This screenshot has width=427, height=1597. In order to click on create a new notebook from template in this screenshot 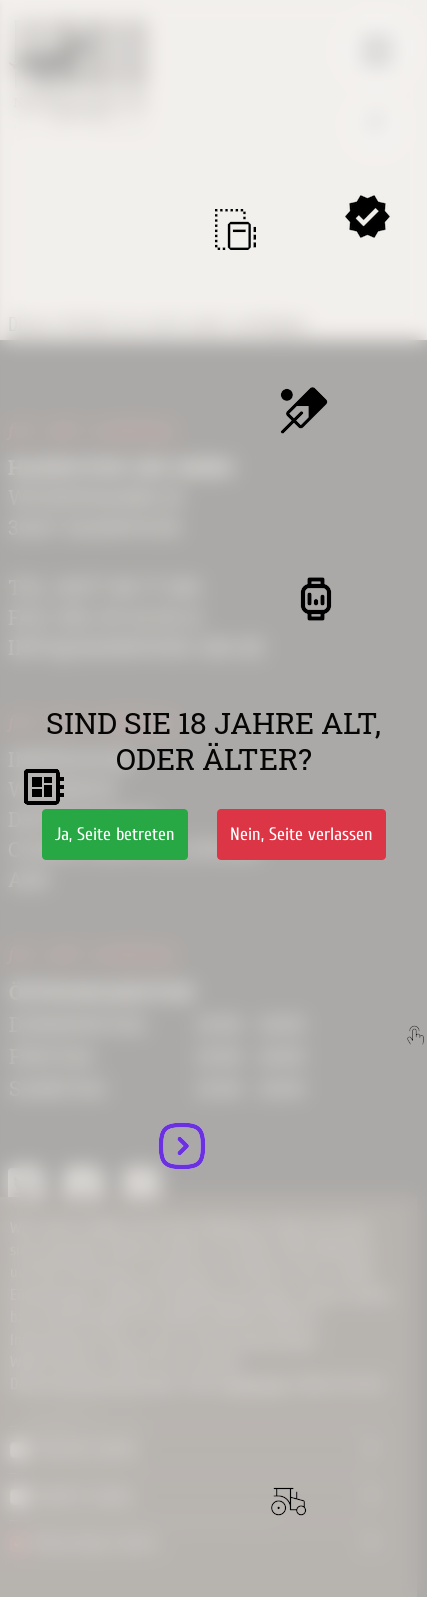, I will do `click(235, 229)`.